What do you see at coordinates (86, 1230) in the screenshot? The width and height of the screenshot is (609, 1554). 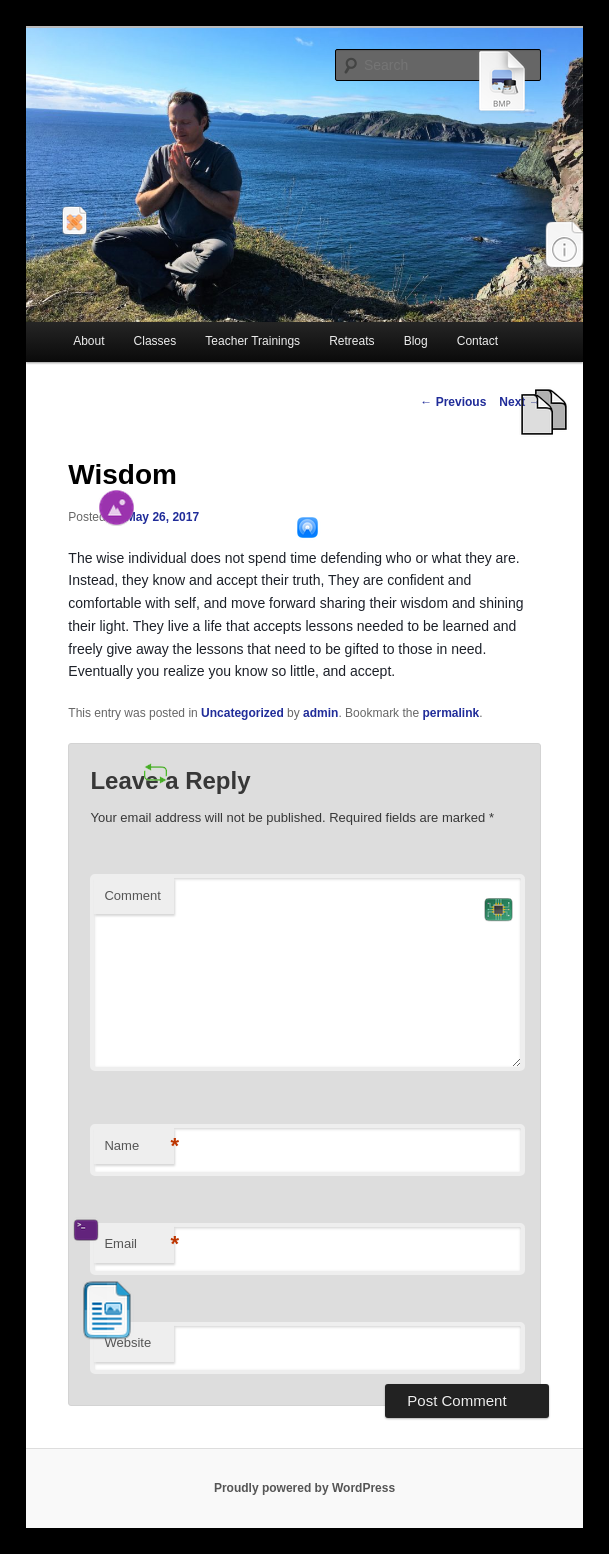 I see `open terminal with root/administrator privileges` at bounding box center [86, 1230].